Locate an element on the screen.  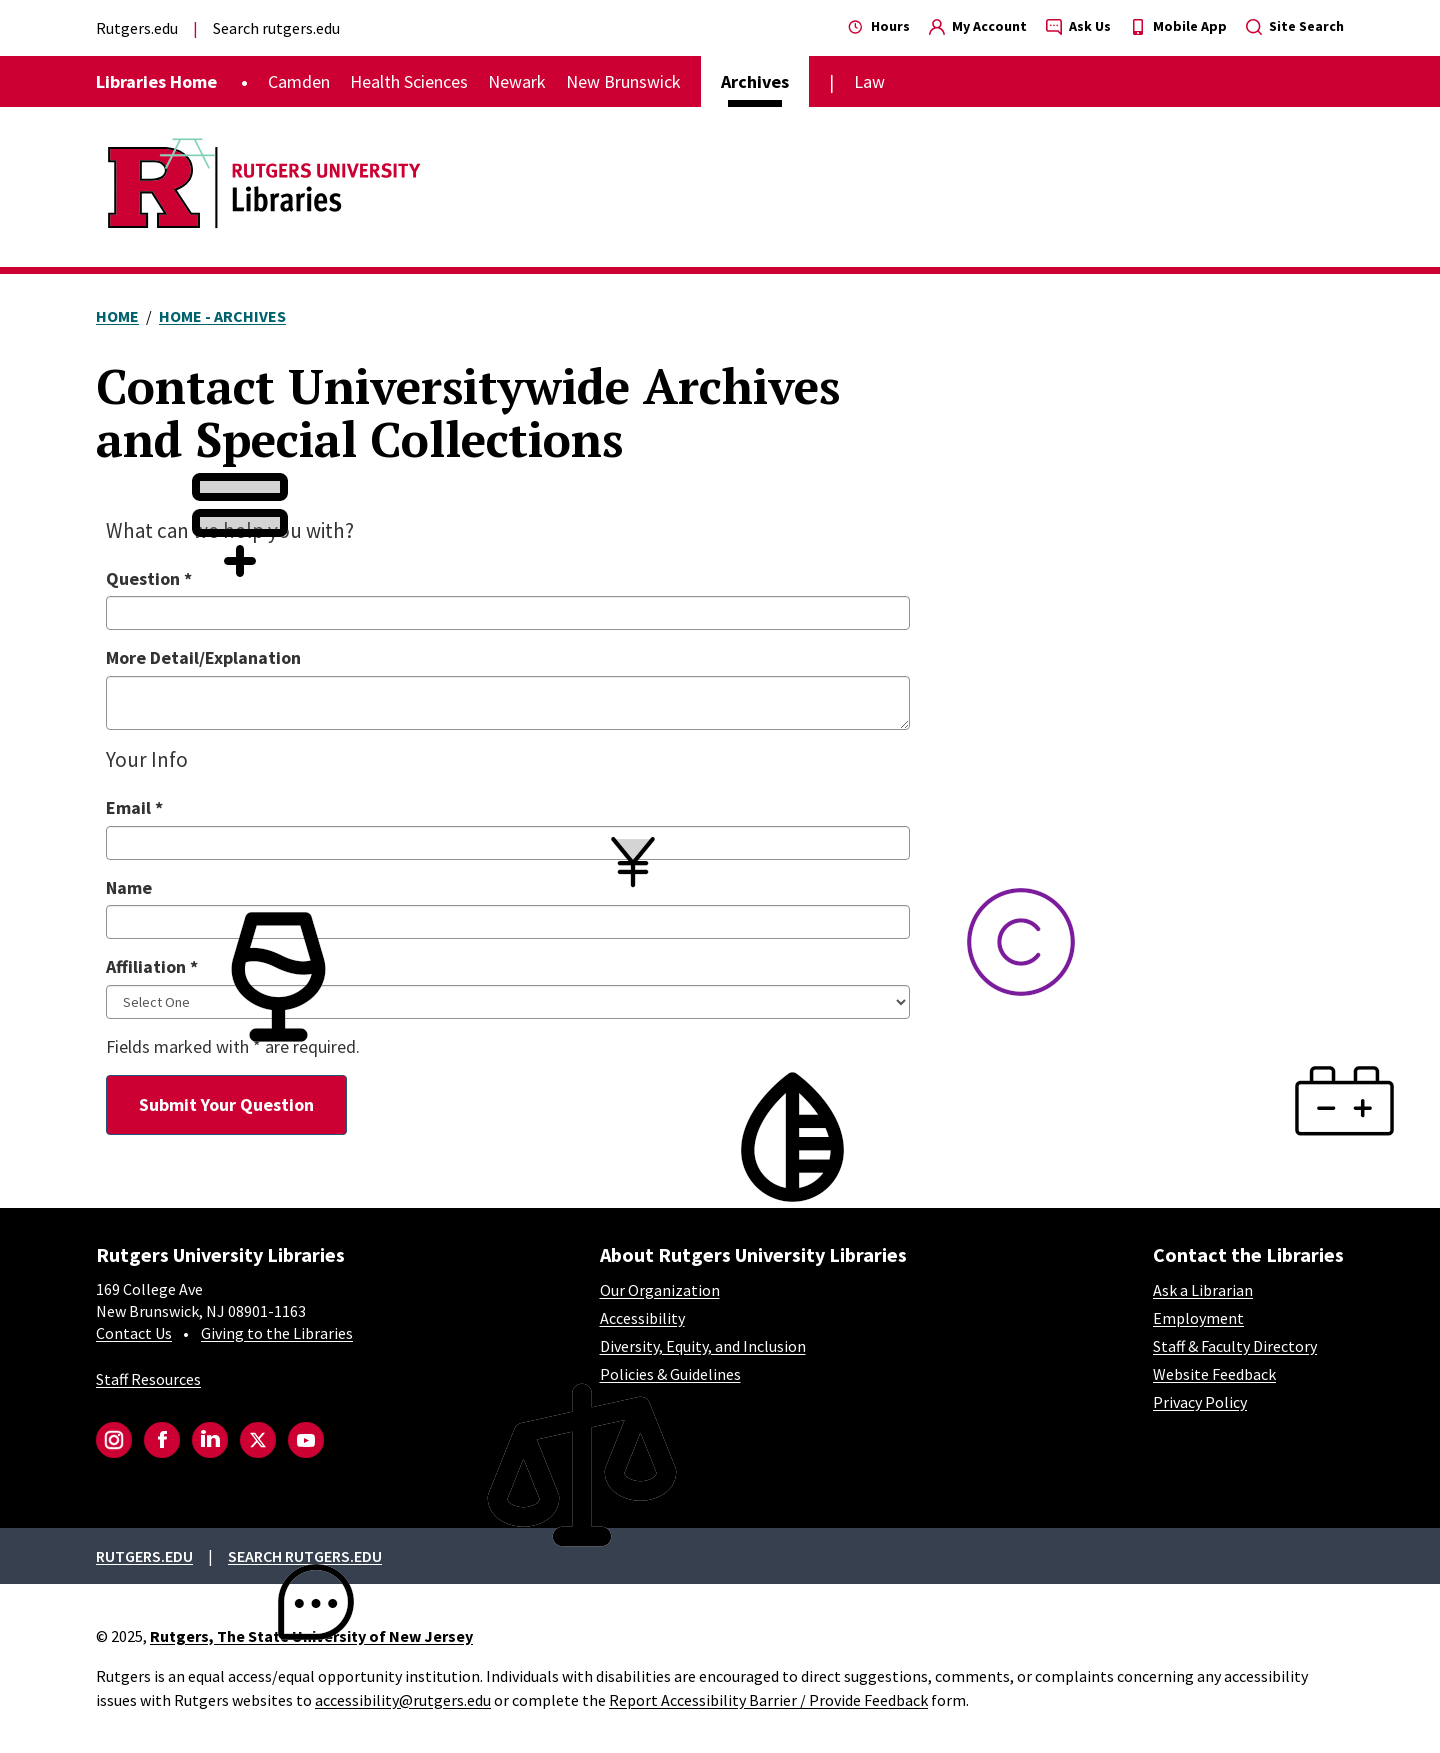
adjust water or humidity level is located at coordinates (792, 1141).